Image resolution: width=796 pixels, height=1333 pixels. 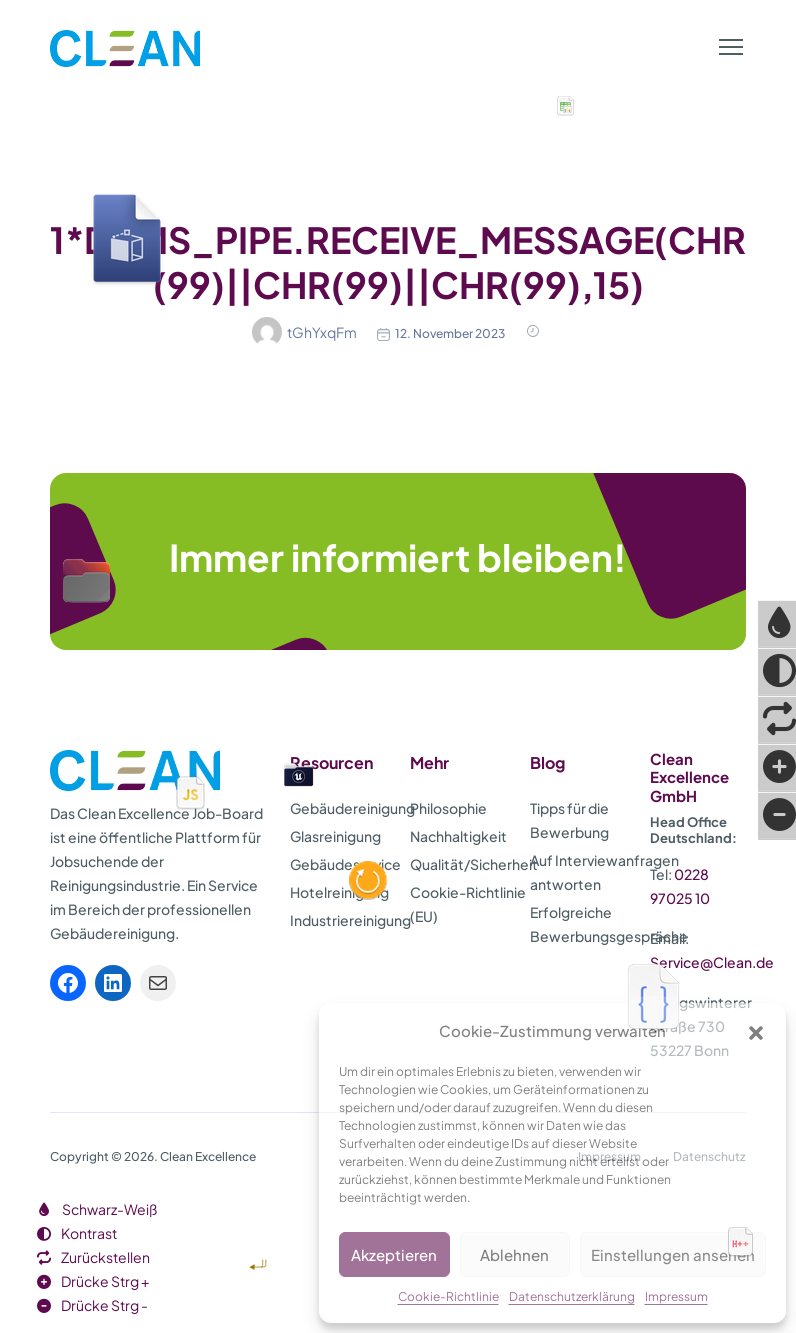 I want to click on folder containing Unreal Engine project files, so click(x=298, y=775).